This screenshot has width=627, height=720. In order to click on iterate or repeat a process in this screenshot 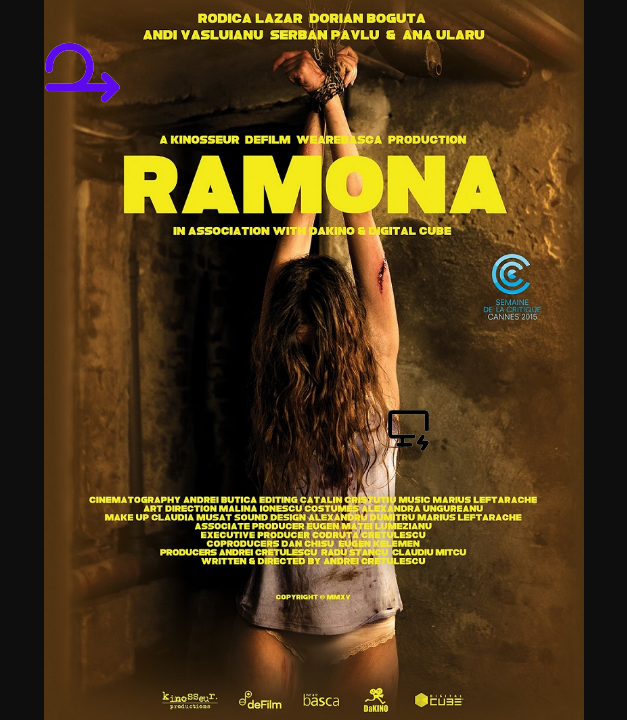, I will do `click(82, 72)`.